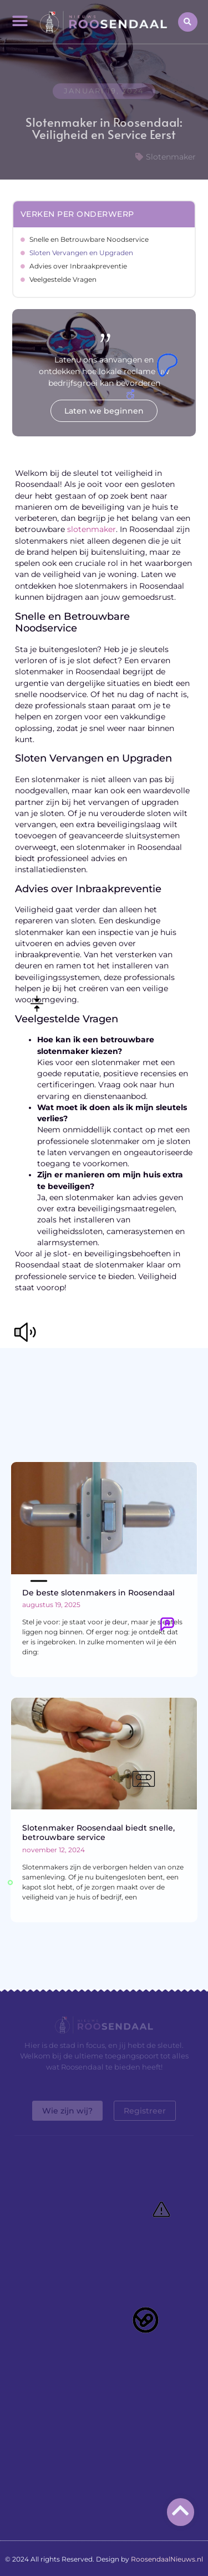 This screenshot has width=208, height=2576. I want to click on indicates wheelchair accessible facilities, so click(130, 394).